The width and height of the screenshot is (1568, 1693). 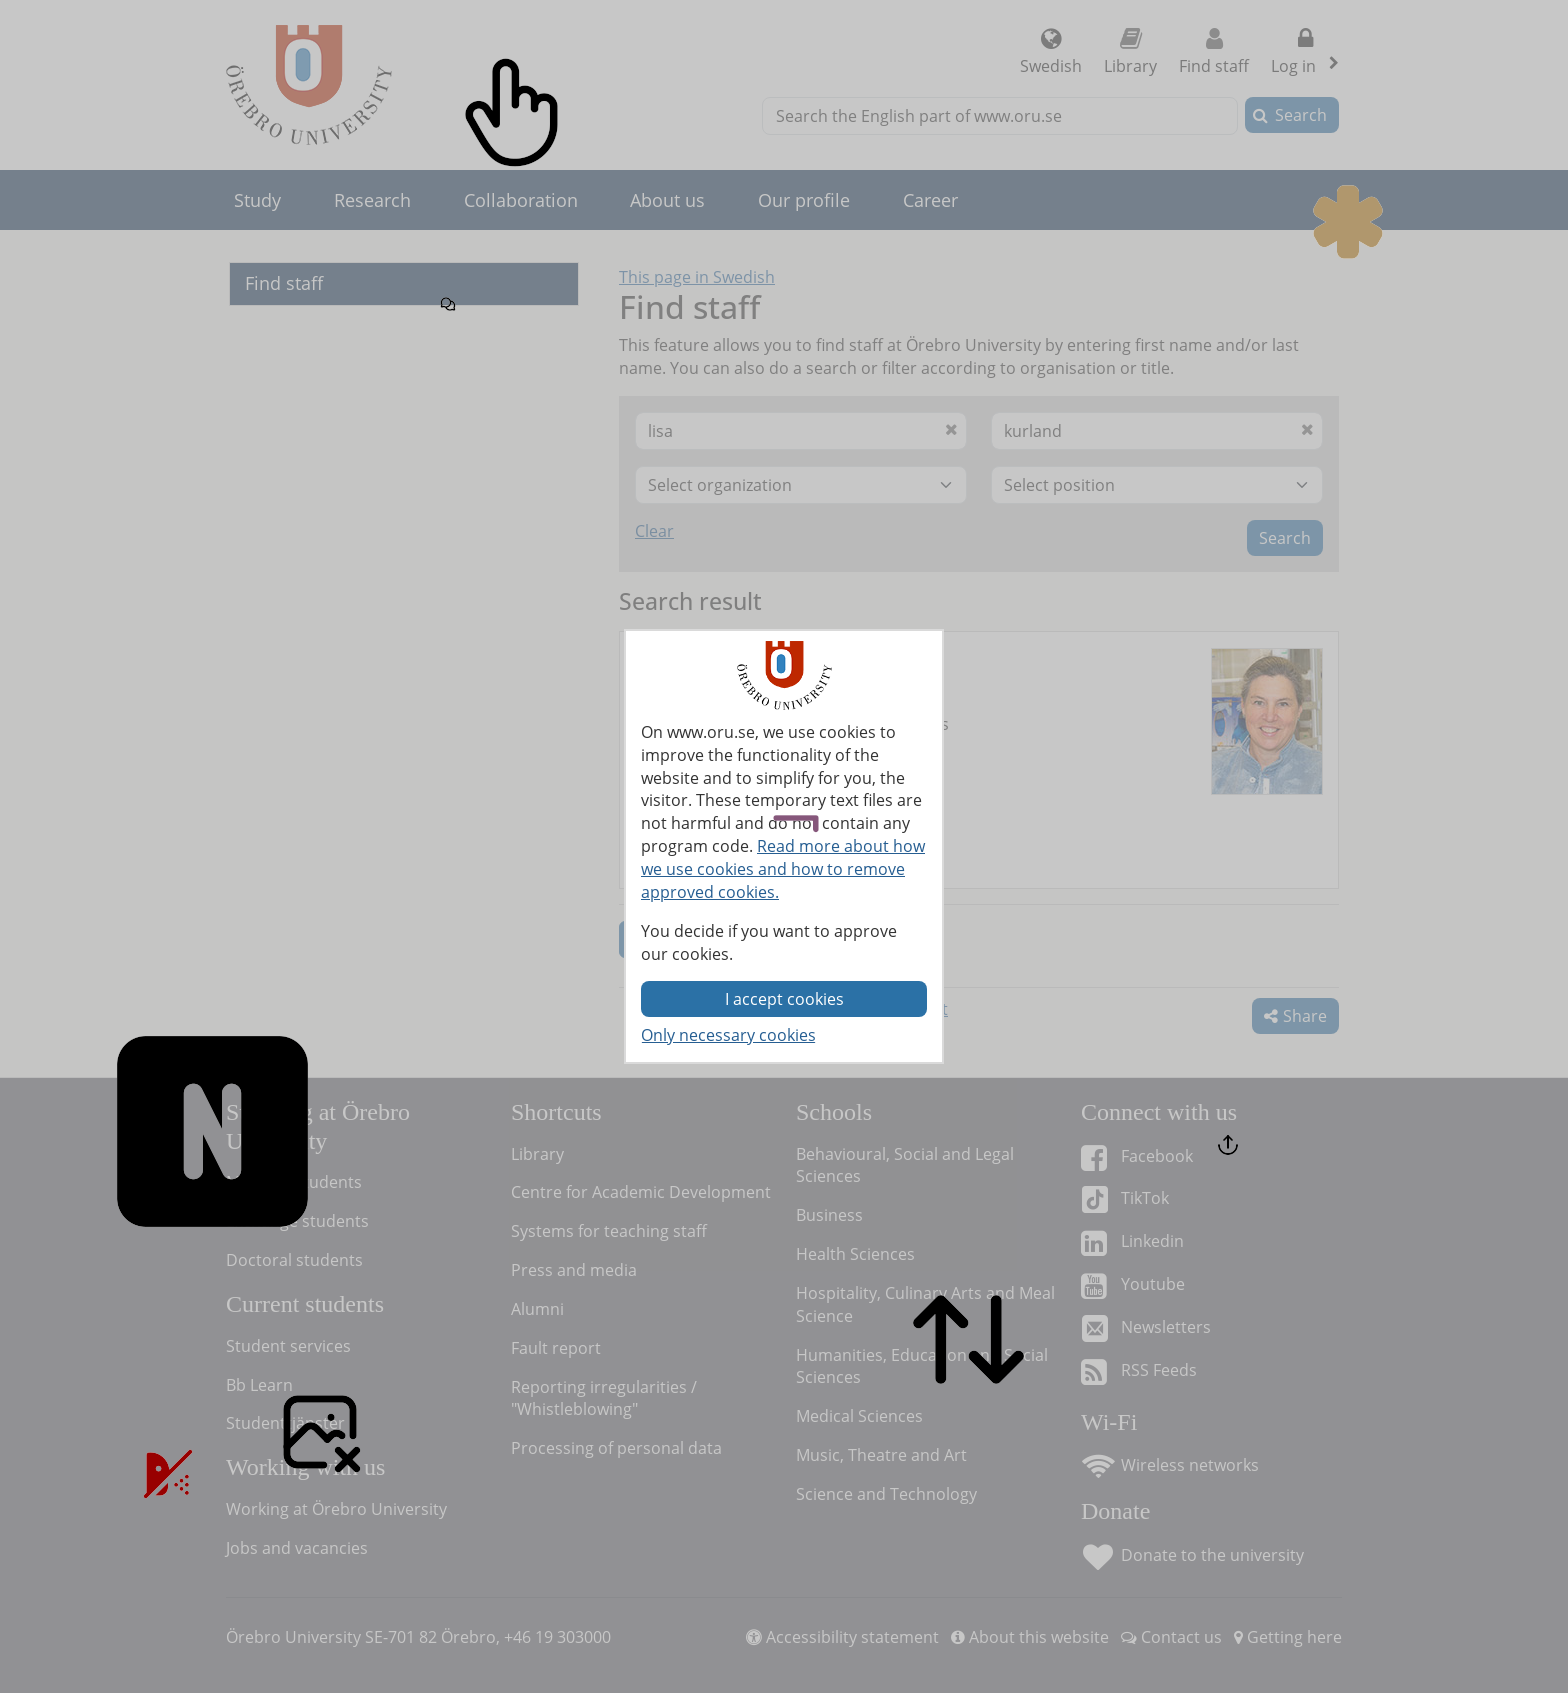 What do you see at coordinates (320, 1432) in the screenshot?
I see `remove or delete a photo` at bounding box center [320, 1432].